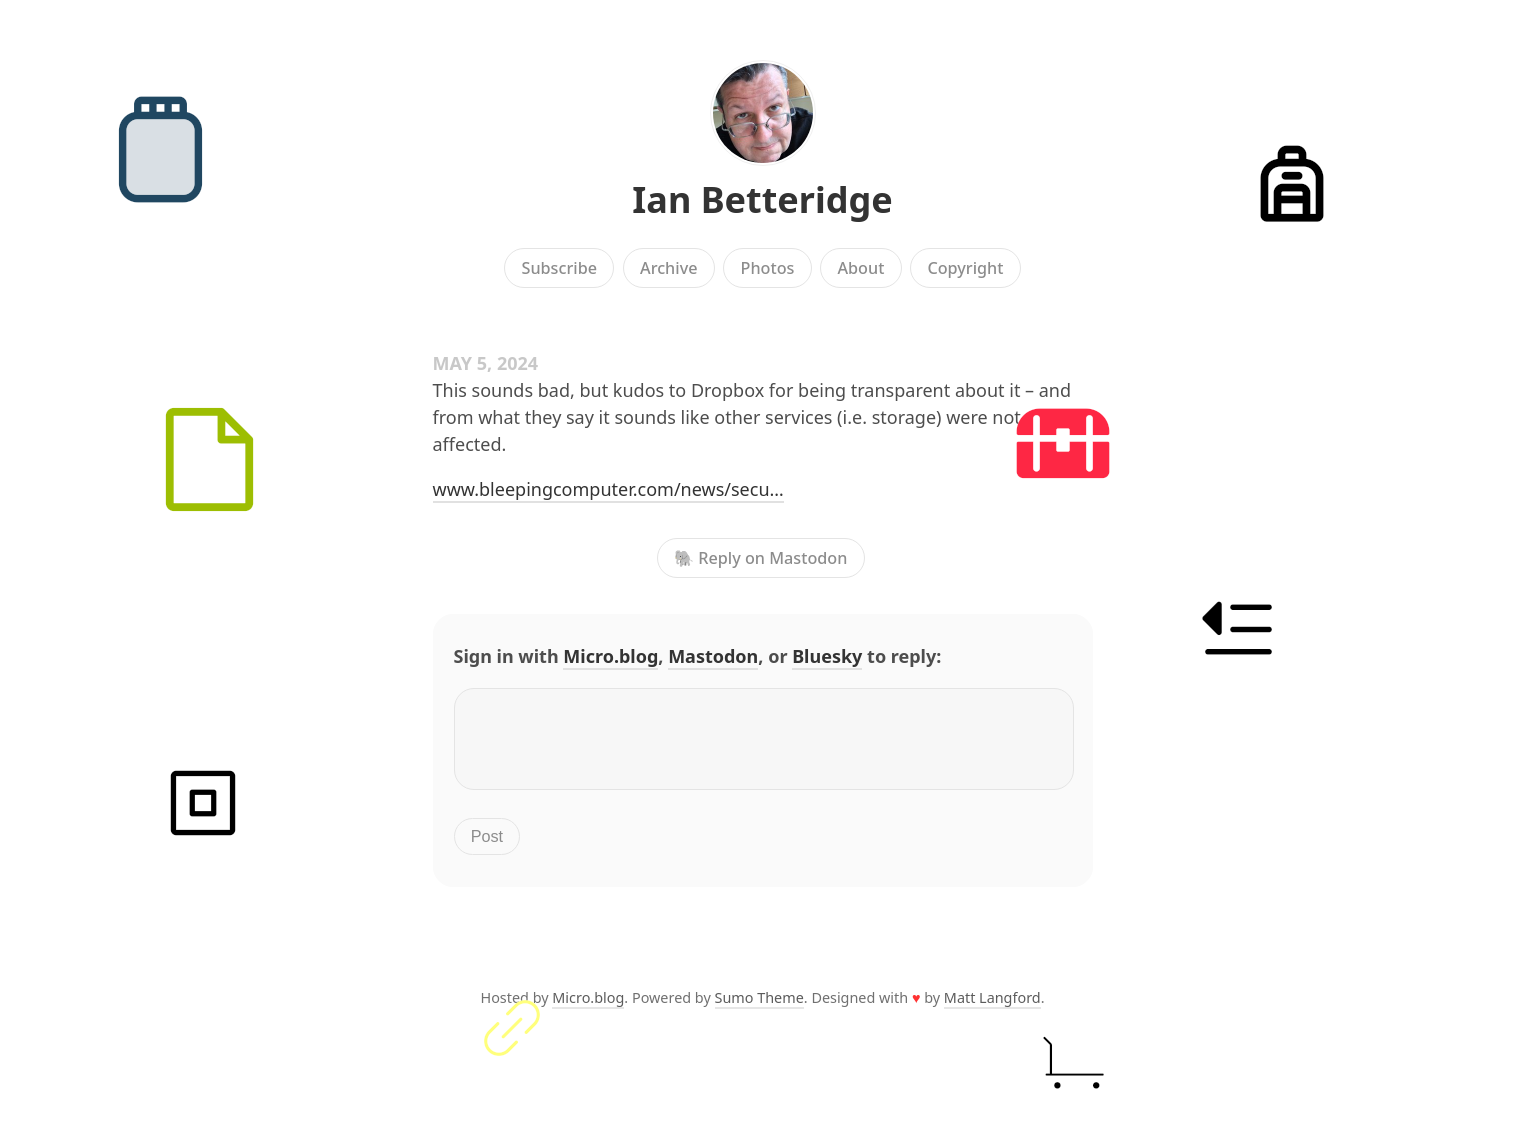 The width and height of the screenshot is (1525, 1121). I want to click on store or manage saved items, so click(160, 149).